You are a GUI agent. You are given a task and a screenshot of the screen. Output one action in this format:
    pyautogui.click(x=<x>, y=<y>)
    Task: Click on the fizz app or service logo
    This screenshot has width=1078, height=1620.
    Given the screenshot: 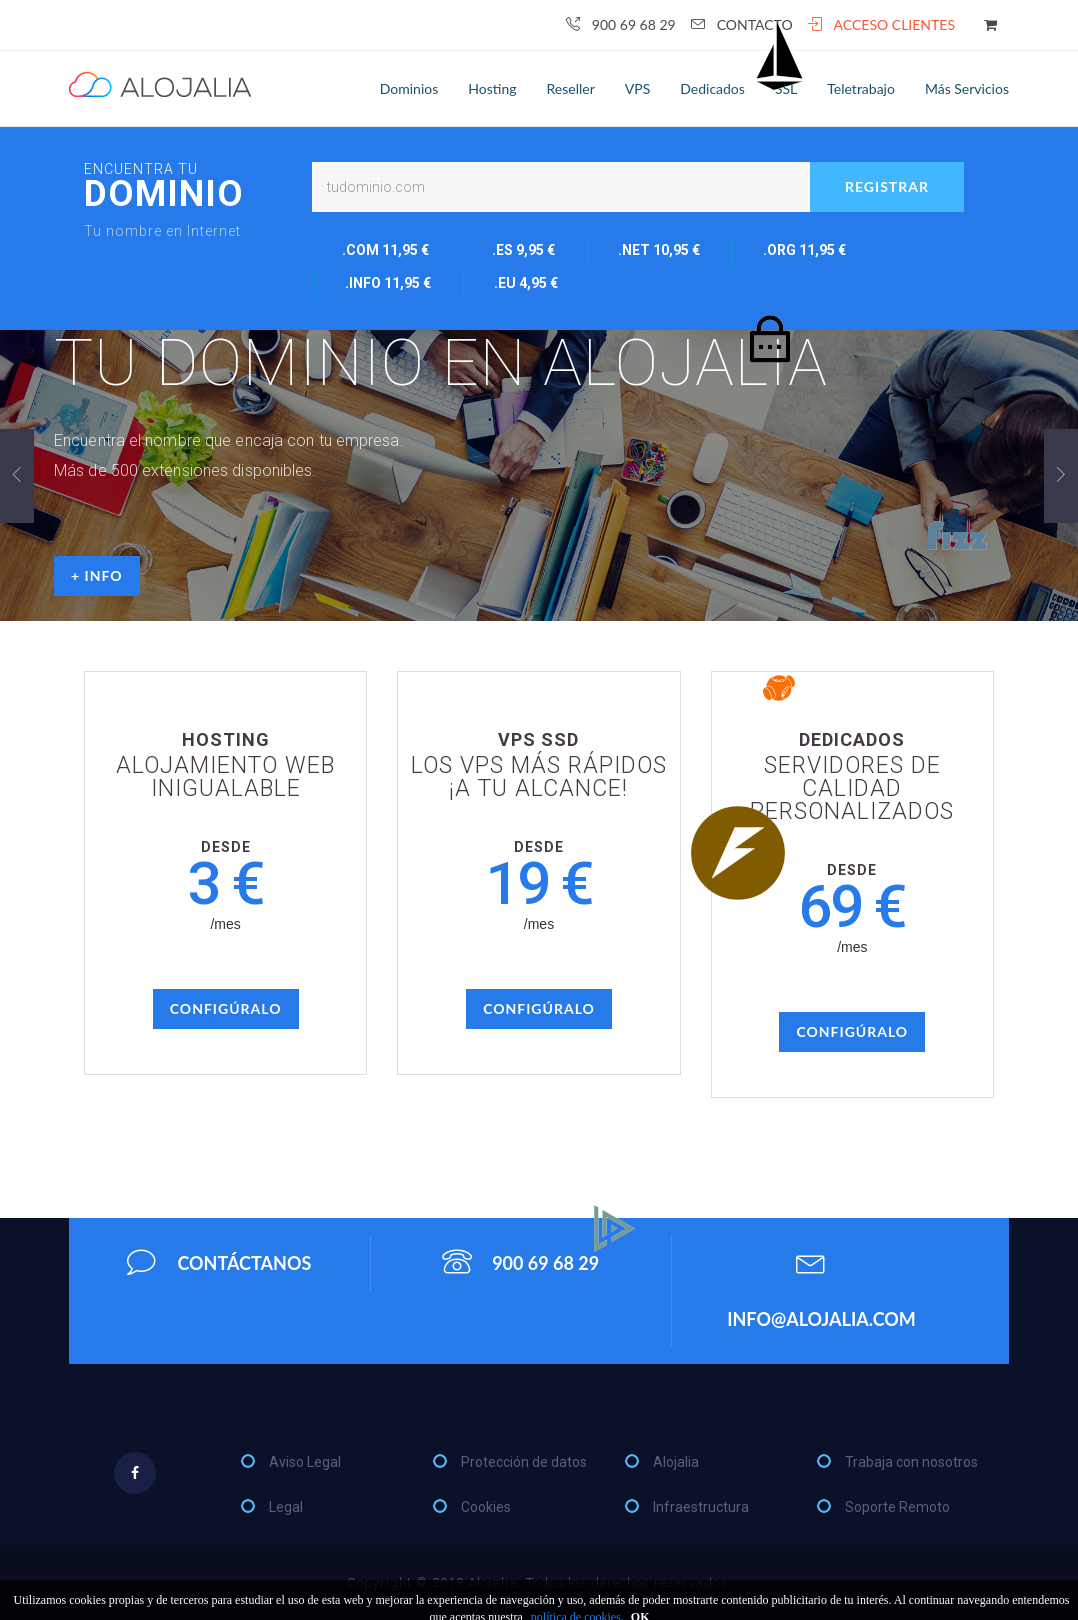 What is the action you would take?
    pyautogui.click(x=957, y=535)
    